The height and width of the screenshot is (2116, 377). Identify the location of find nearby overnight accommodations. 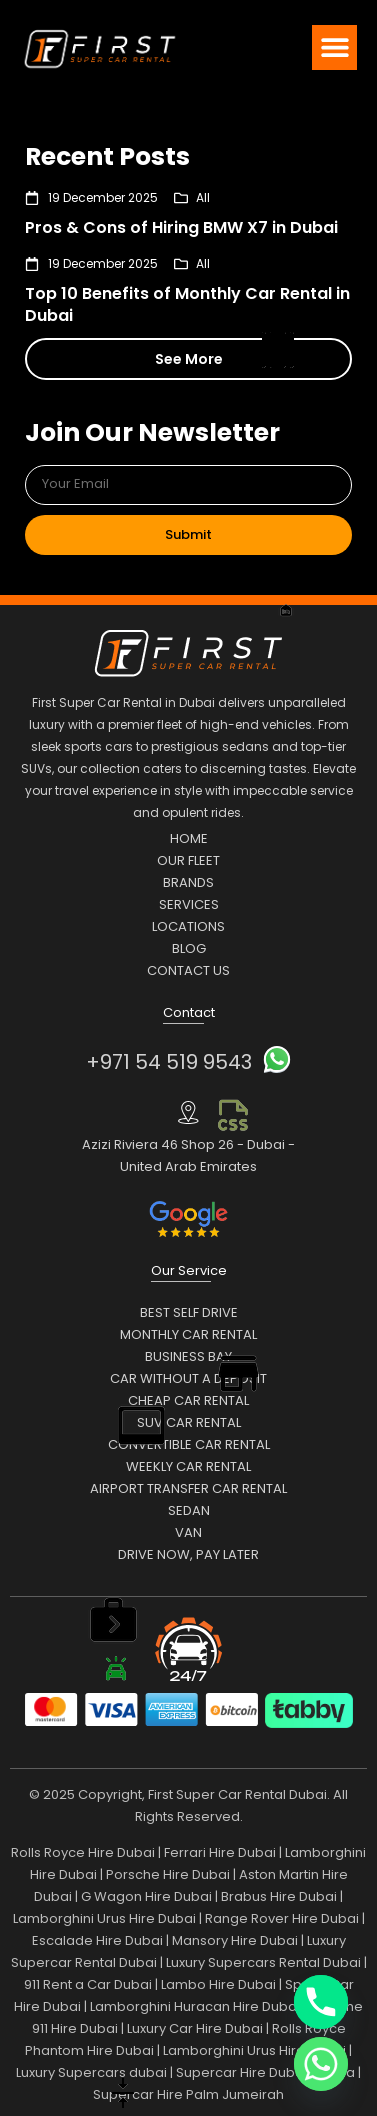
(286, 610).